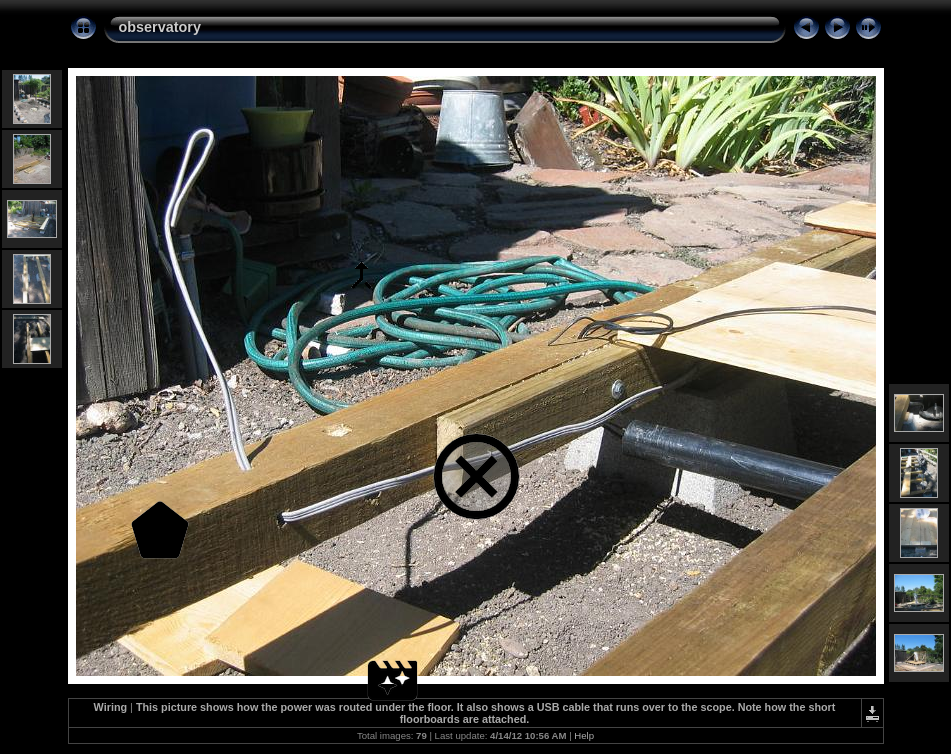 This screenshot has width=951, height=754. What do you see at coordinates (392, 680) in the screenshot?
I see `apply visual effects or filters to a video` at bounding box center [392, 680].